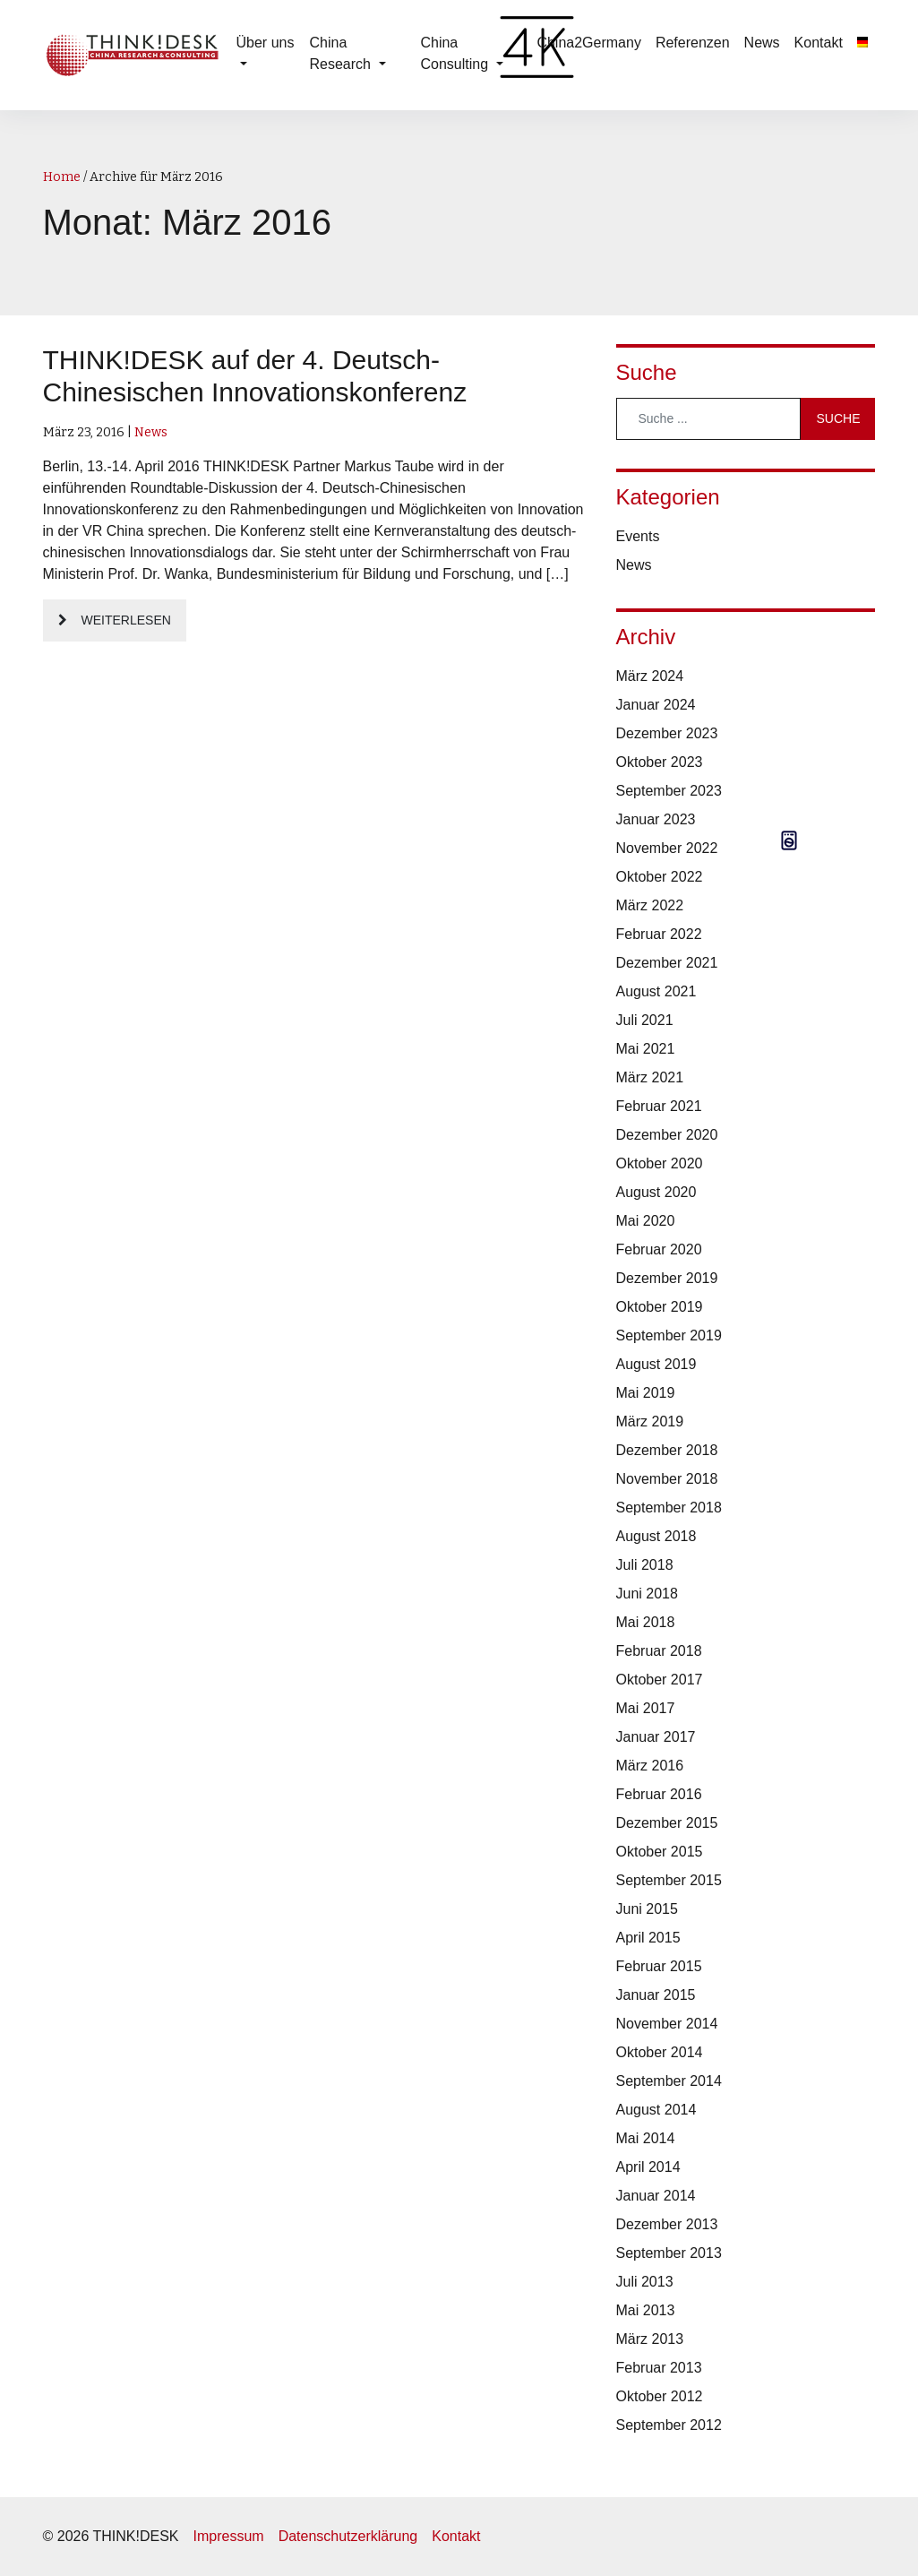 This screenshot has height=2576, width=918. Describe the element at coordinates (536, 47) in the screenshot. I see `indicates 4K video resolution available` at that location.